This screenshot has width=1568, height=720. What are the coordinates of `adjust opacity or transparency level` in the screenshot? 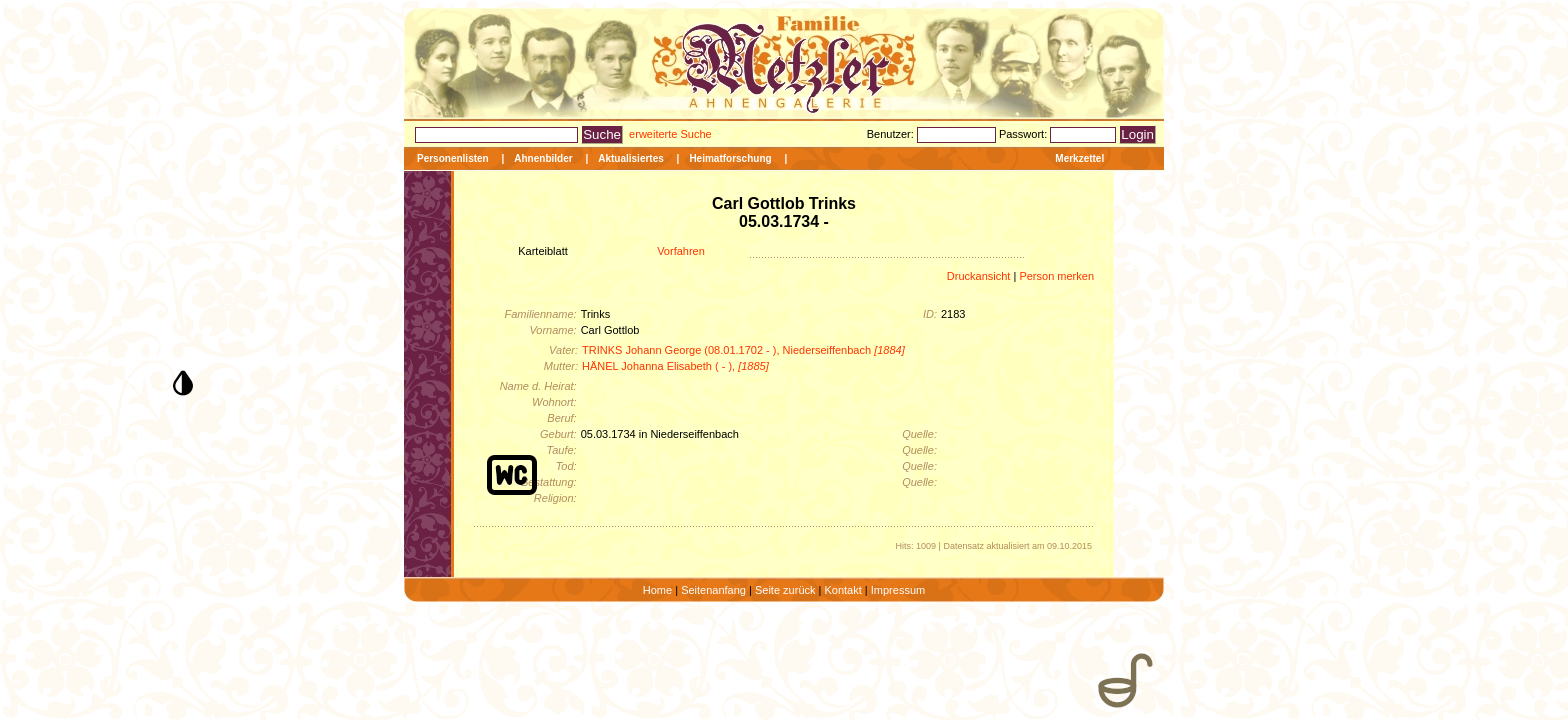 It's located at (183, 383).